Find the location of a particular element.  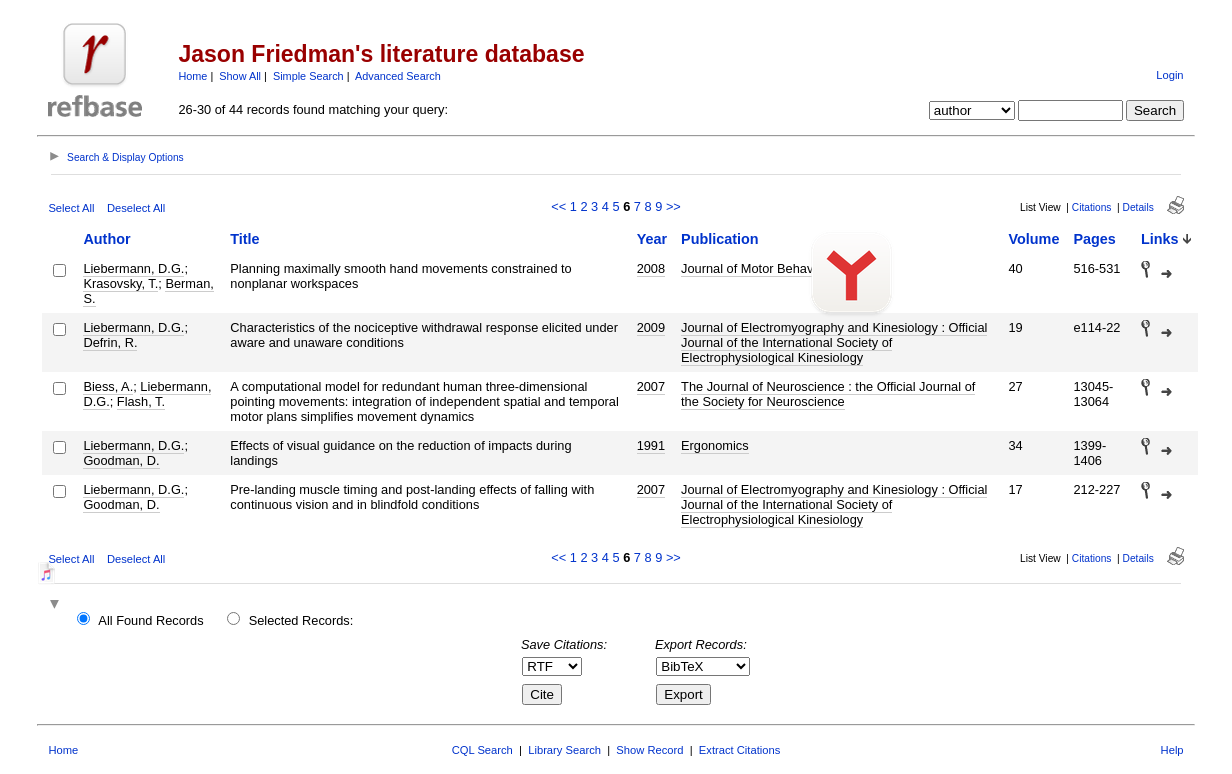

open yandex browser is located at coordinates (851, 272).